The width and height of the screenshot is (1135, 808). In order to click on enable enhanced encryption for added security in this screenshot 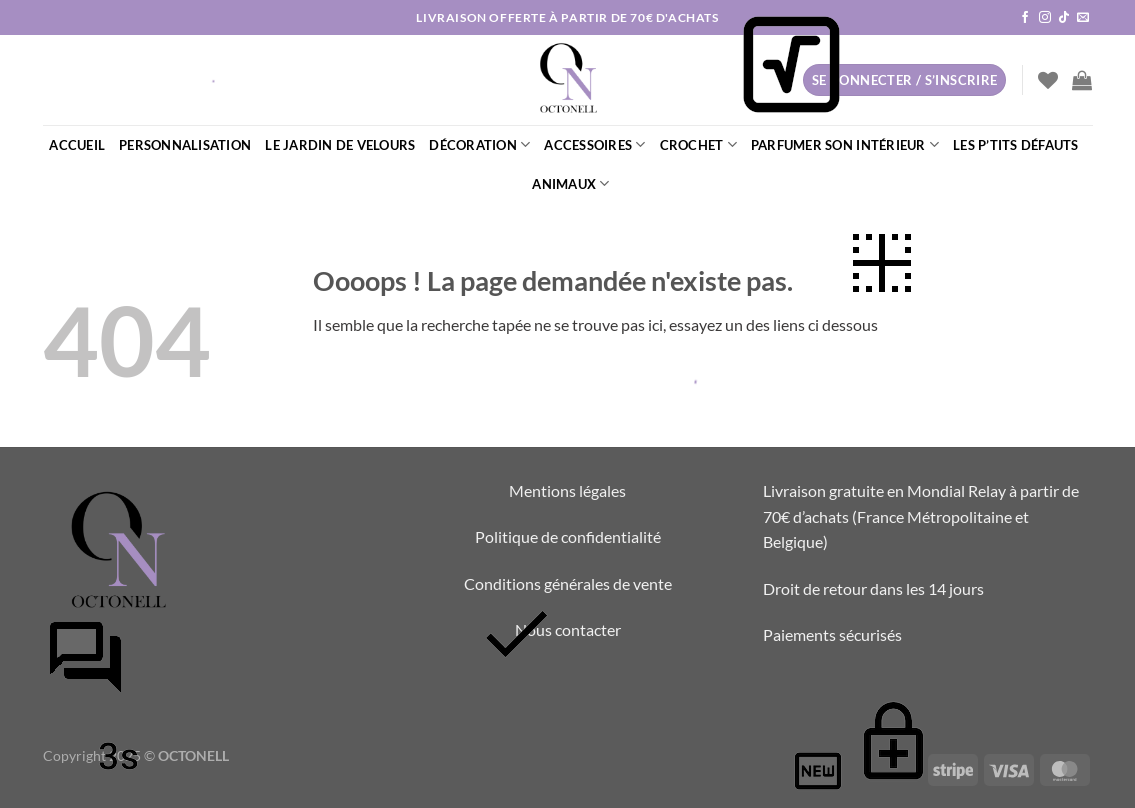, I will do `click(893, 742)`.